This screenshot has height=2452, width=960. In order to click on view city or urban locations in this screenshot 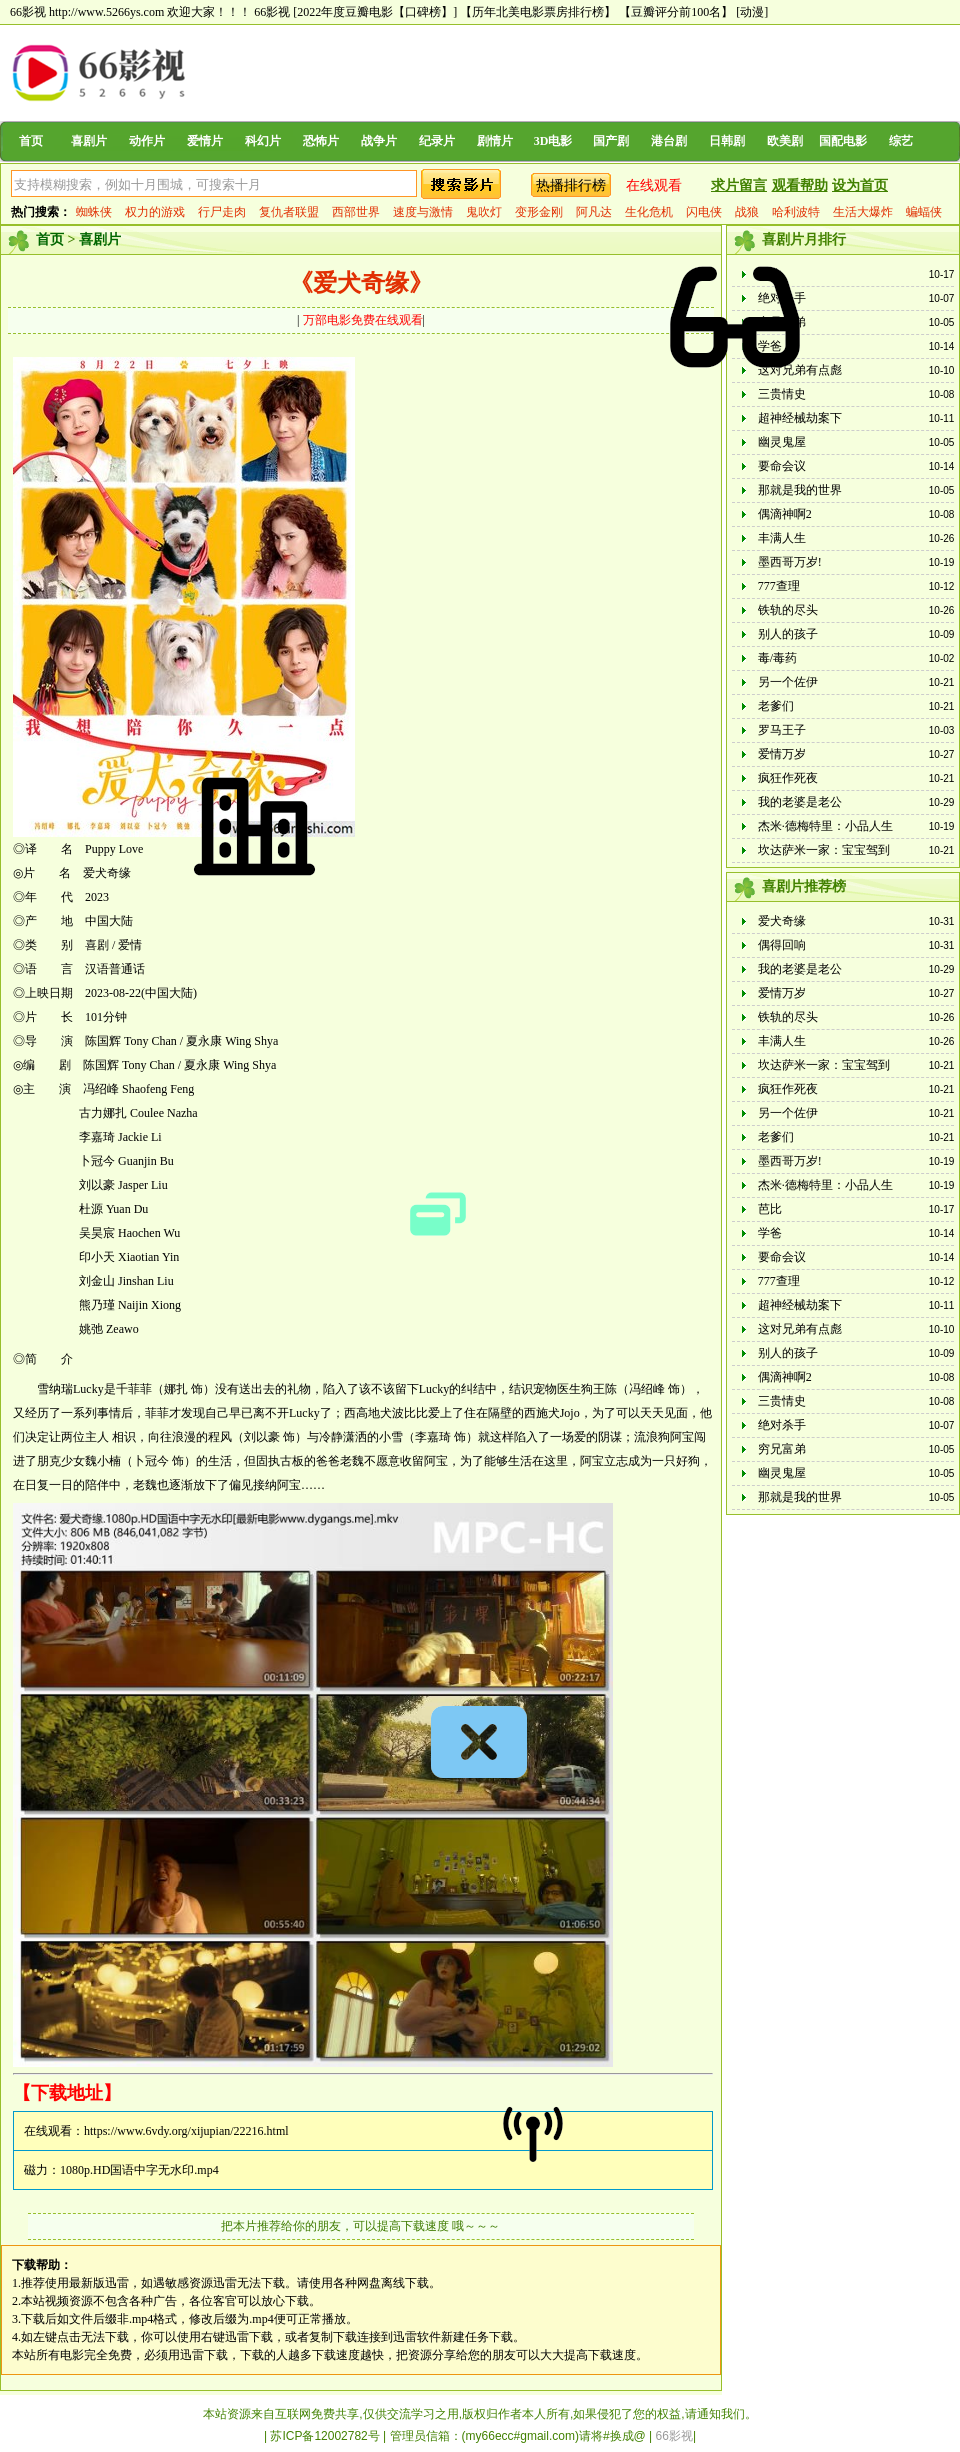, I will do `click(254, 826)`.